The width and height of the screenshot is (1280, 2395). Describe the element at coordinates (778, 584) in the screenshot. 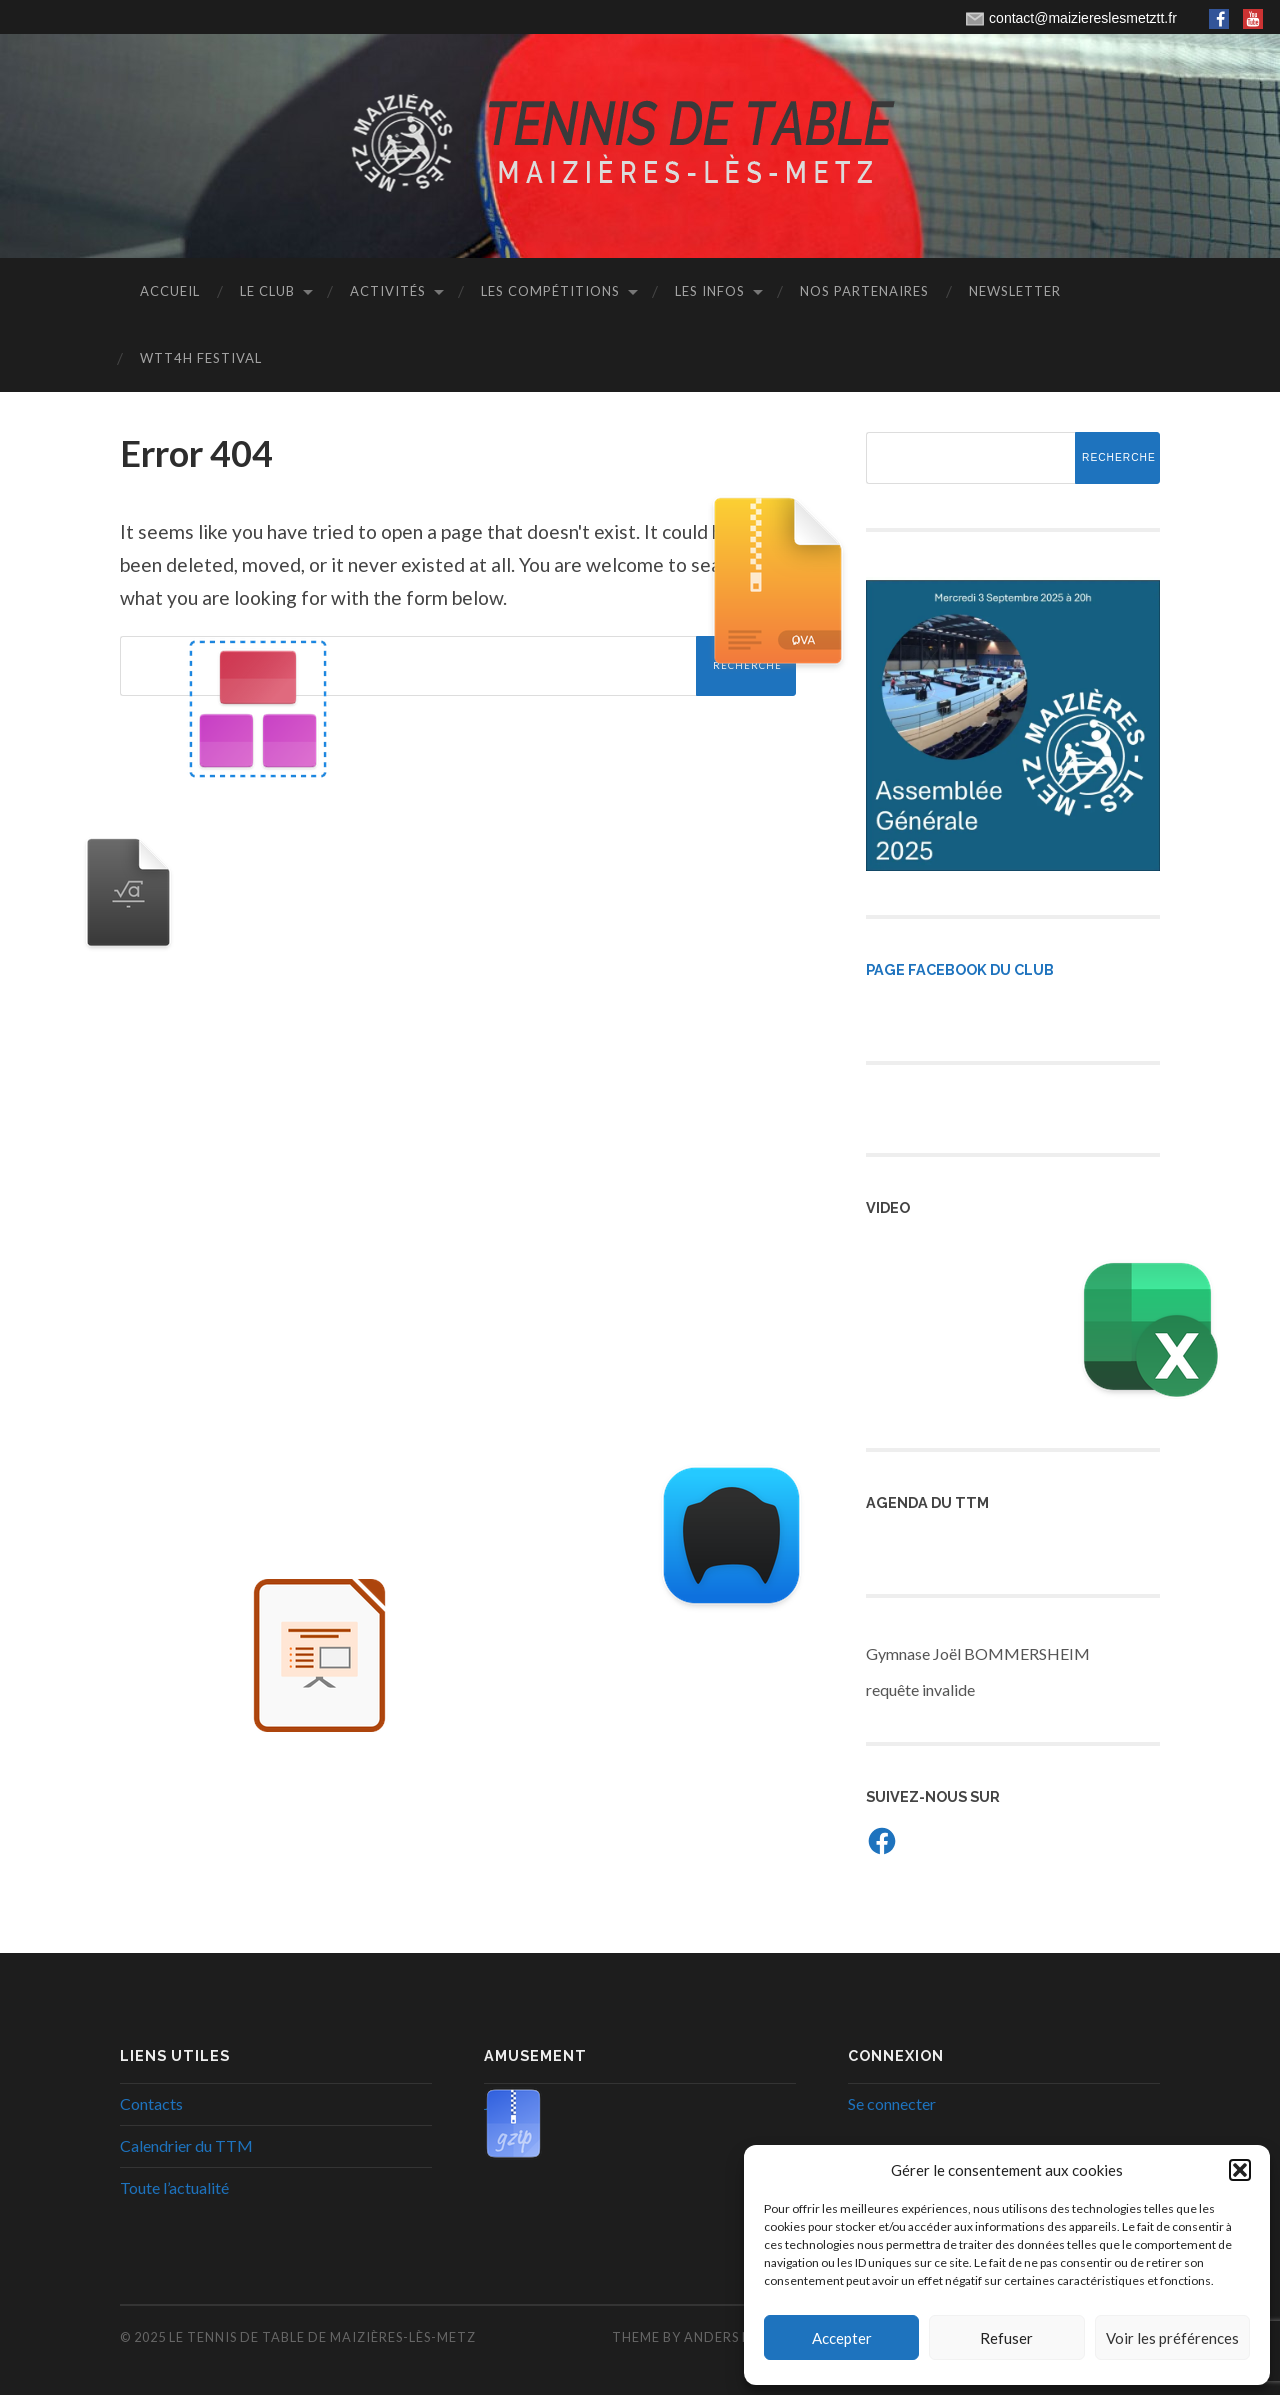

I see `open virtual appliance file for import into VirtualBox` at that location.